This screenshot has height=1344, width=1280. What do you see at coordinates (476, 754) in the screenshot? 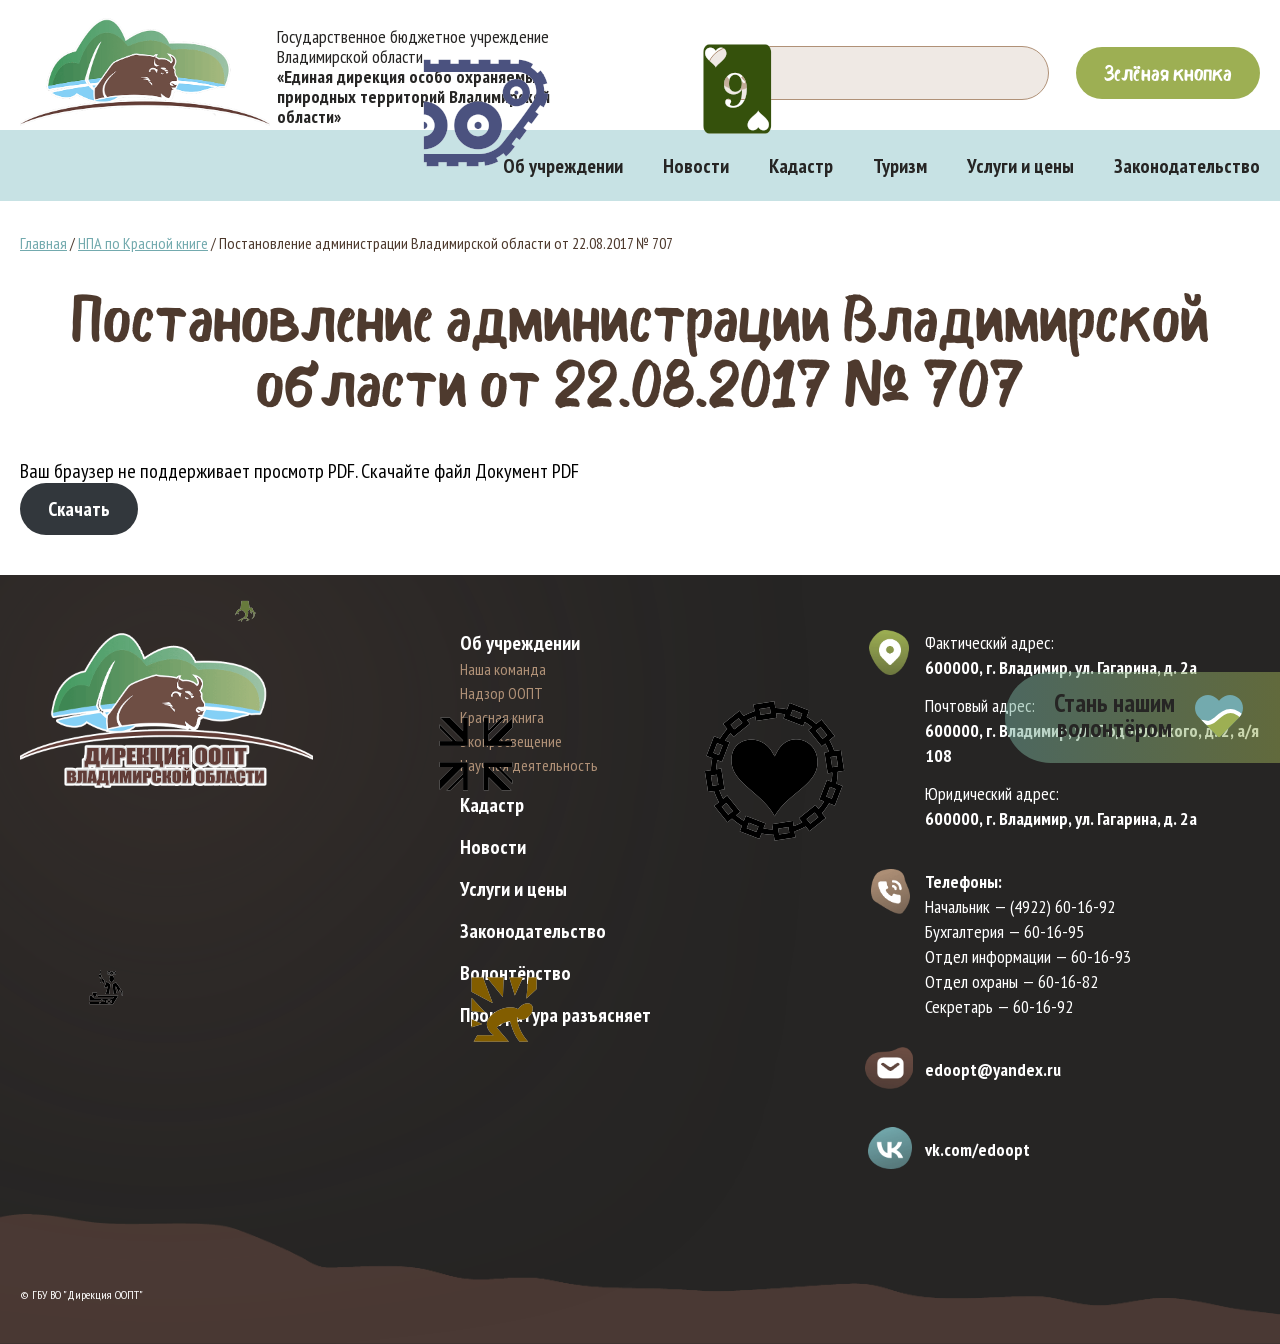
I see `select United Kingdom as region or language` at bounding box center [476, 754].